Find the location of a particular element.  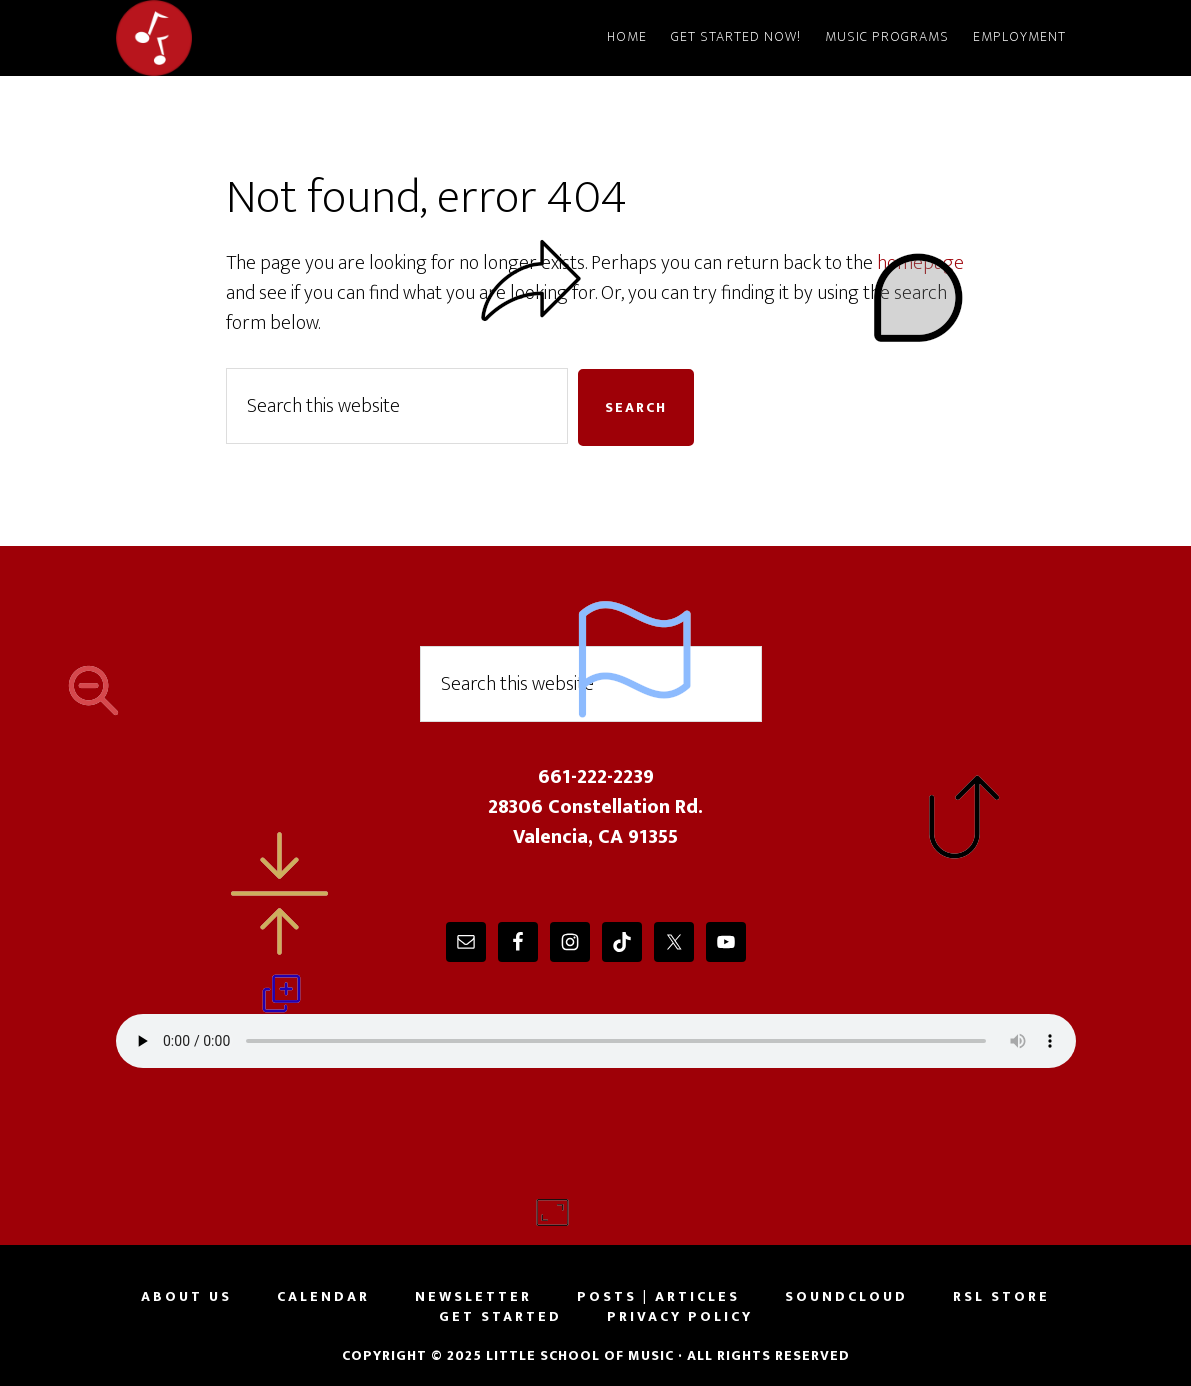

share this content is located at coordinates (531, 286).